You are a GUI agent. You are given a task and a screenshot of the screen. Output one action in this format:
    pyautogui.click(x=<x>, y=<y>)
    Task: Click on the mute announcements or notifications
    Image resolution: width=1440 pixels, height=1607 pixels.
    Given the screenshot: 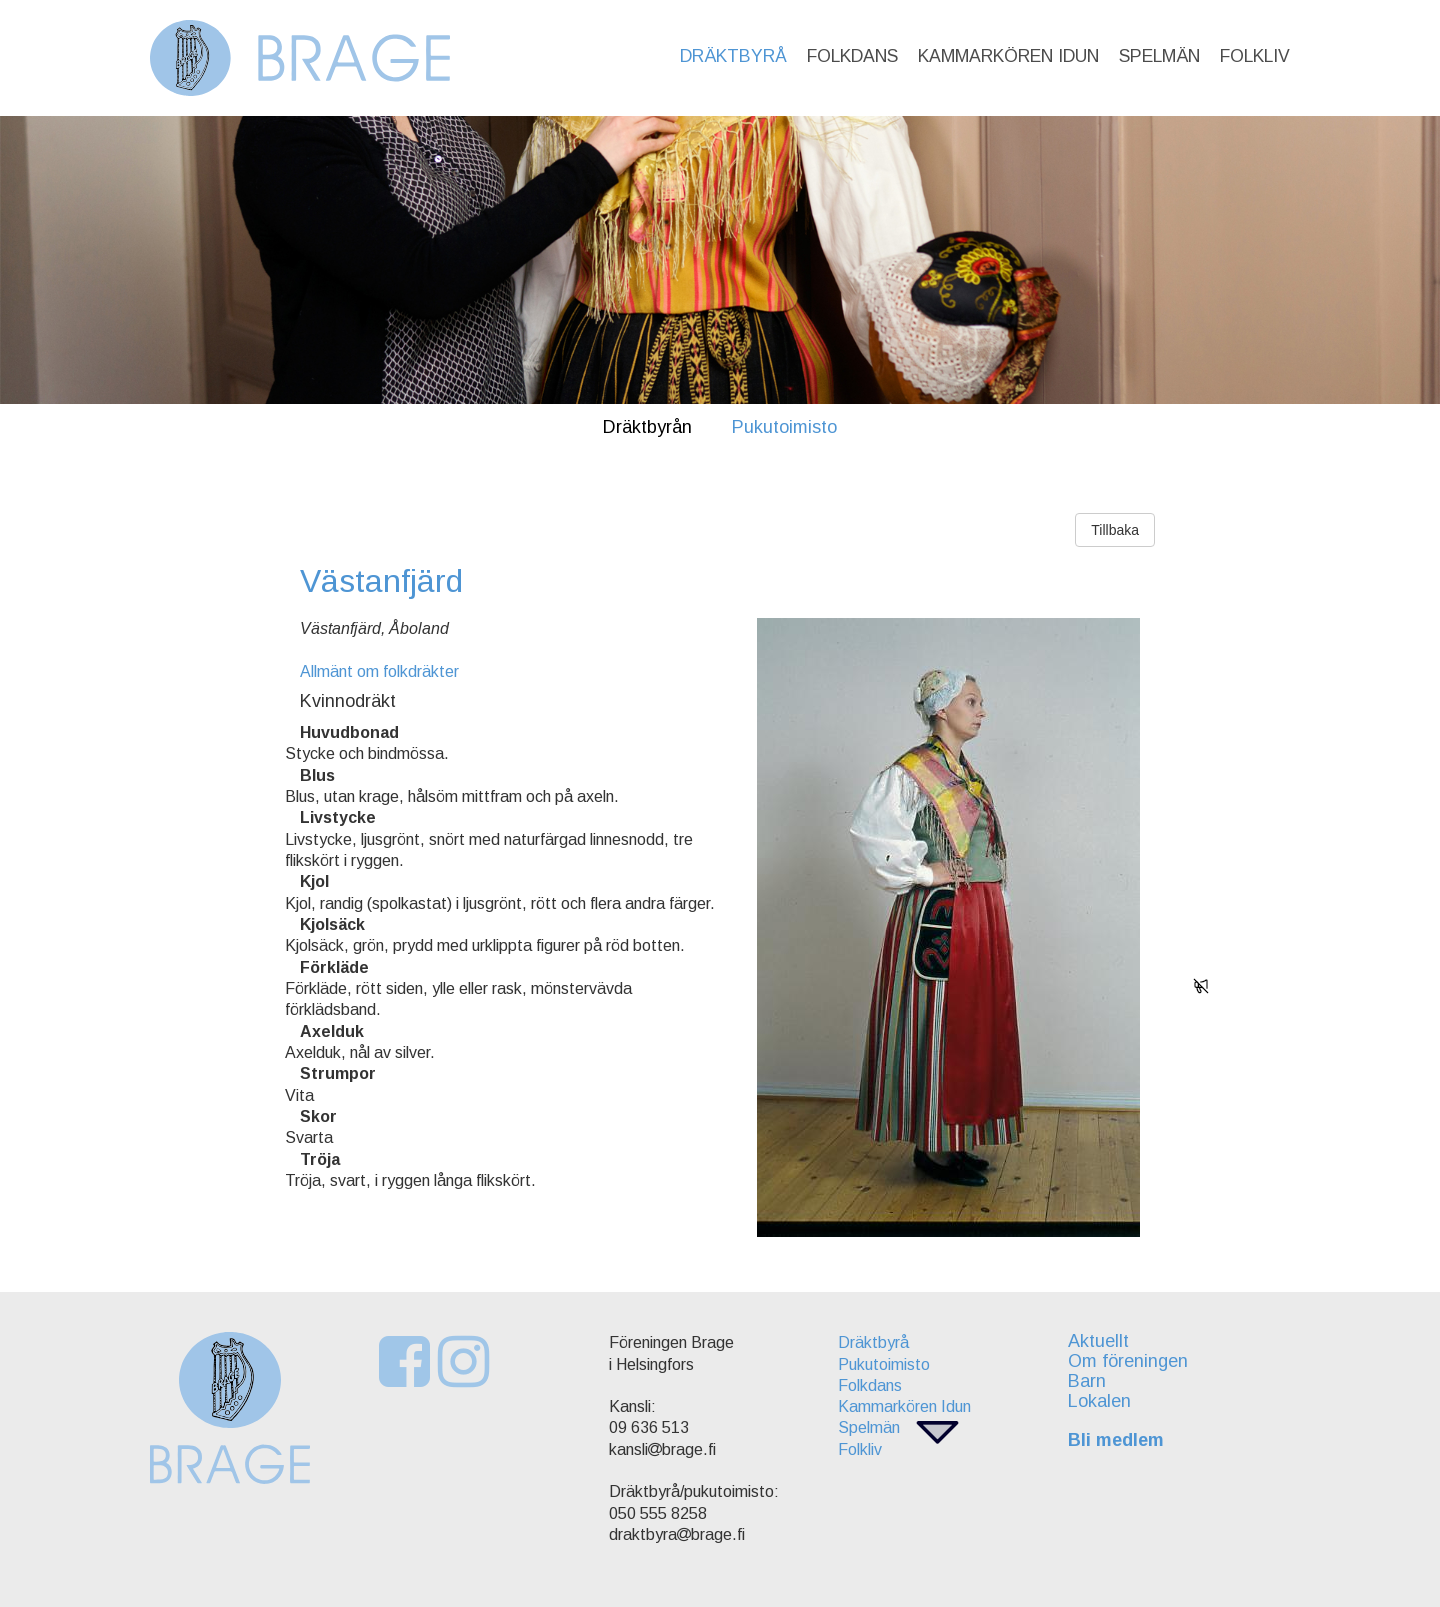 What is the action you would take?
    pyautogui.click(x=1201, y=986)
    